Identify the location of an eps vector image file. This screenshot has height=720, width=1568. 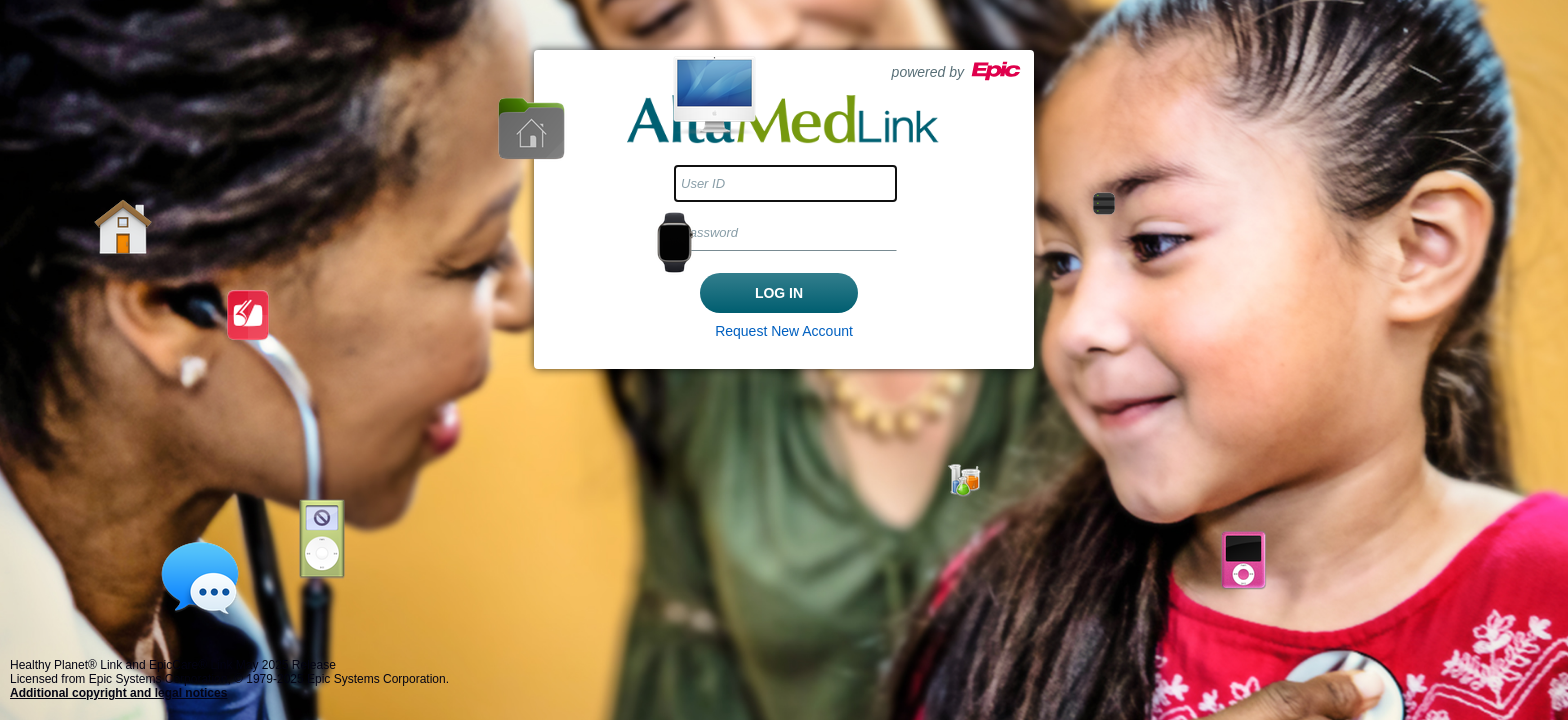
(248, 315).